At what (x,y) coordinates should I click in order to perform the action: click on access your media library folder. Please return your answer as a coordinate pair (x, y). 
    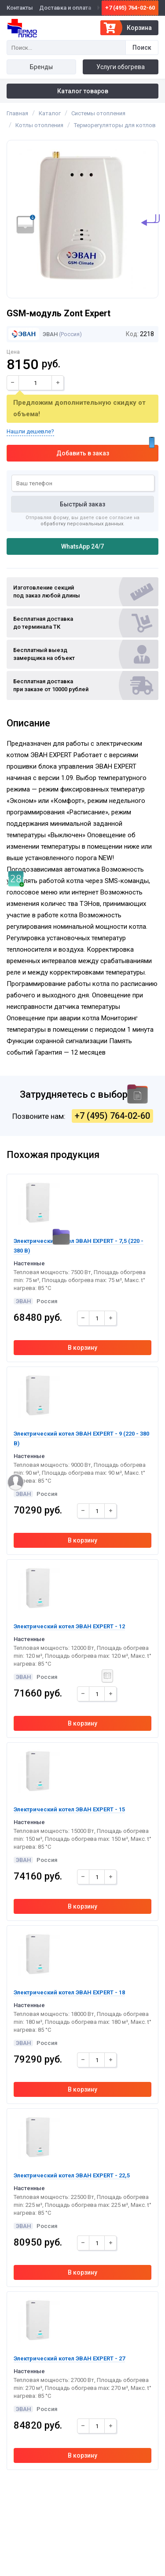
    Looking at the image, I should click on (99, 1821).